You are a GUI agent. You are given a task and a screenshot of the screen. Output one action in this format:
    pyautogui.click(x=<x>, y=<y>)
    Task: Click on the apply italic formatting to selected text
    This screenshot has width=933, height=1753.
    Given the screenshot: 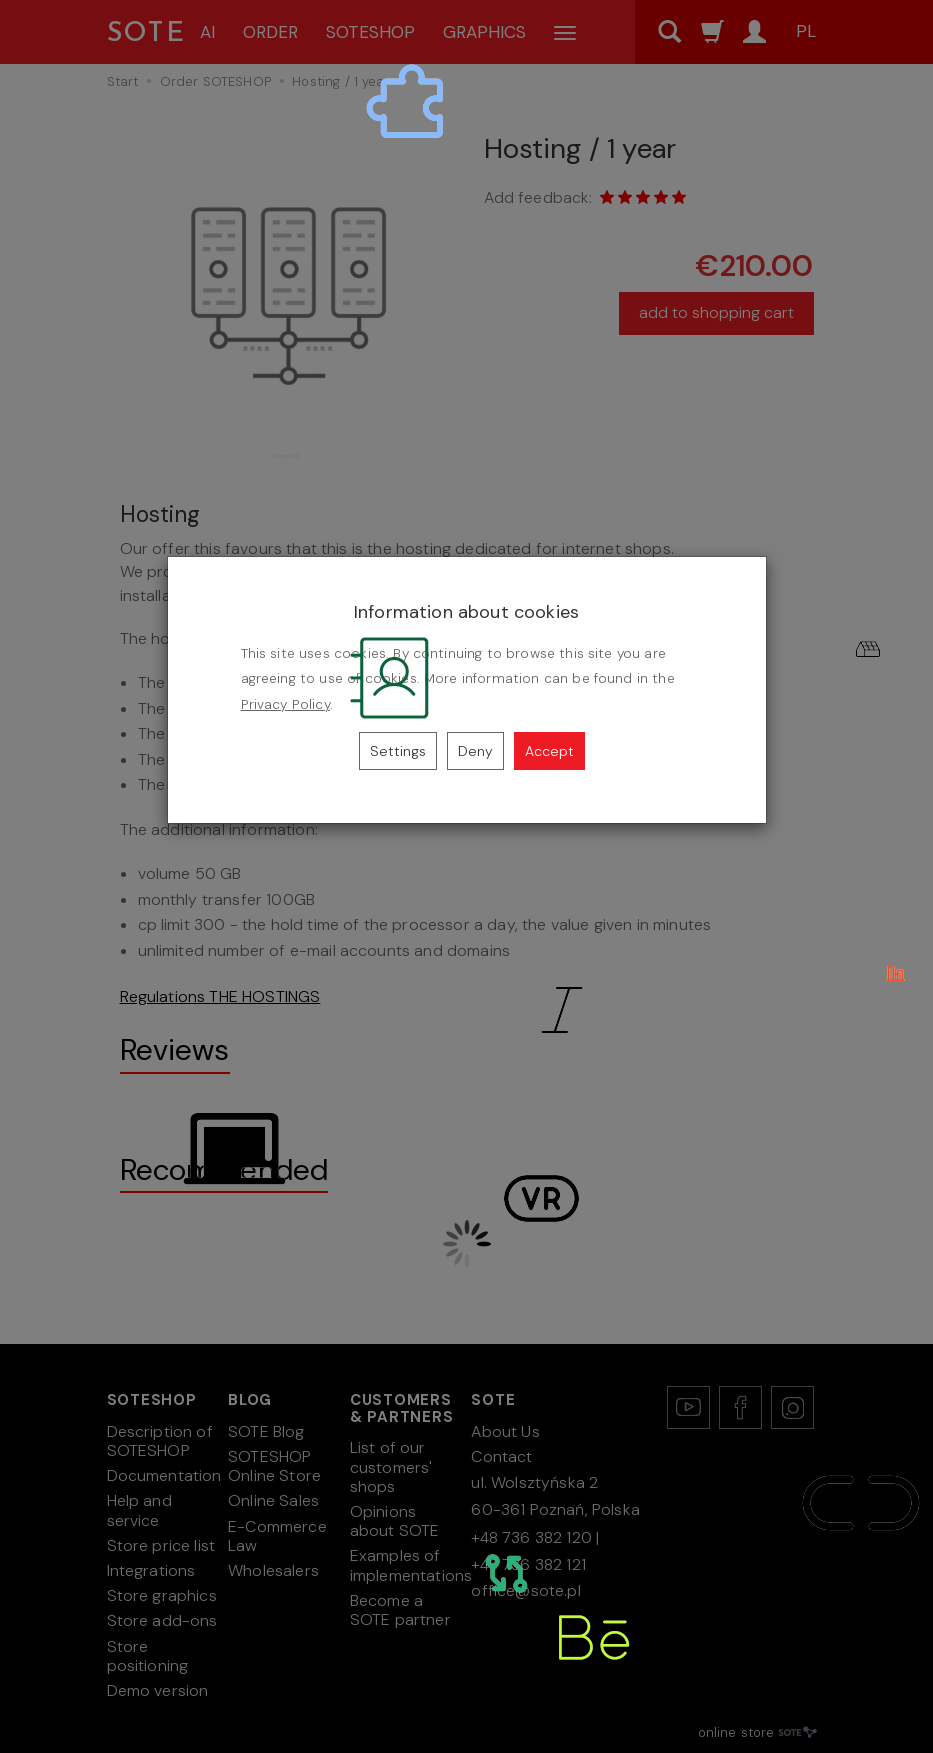 What is the action you would take?
    pyautogui.click(x=562, y=1010)
    